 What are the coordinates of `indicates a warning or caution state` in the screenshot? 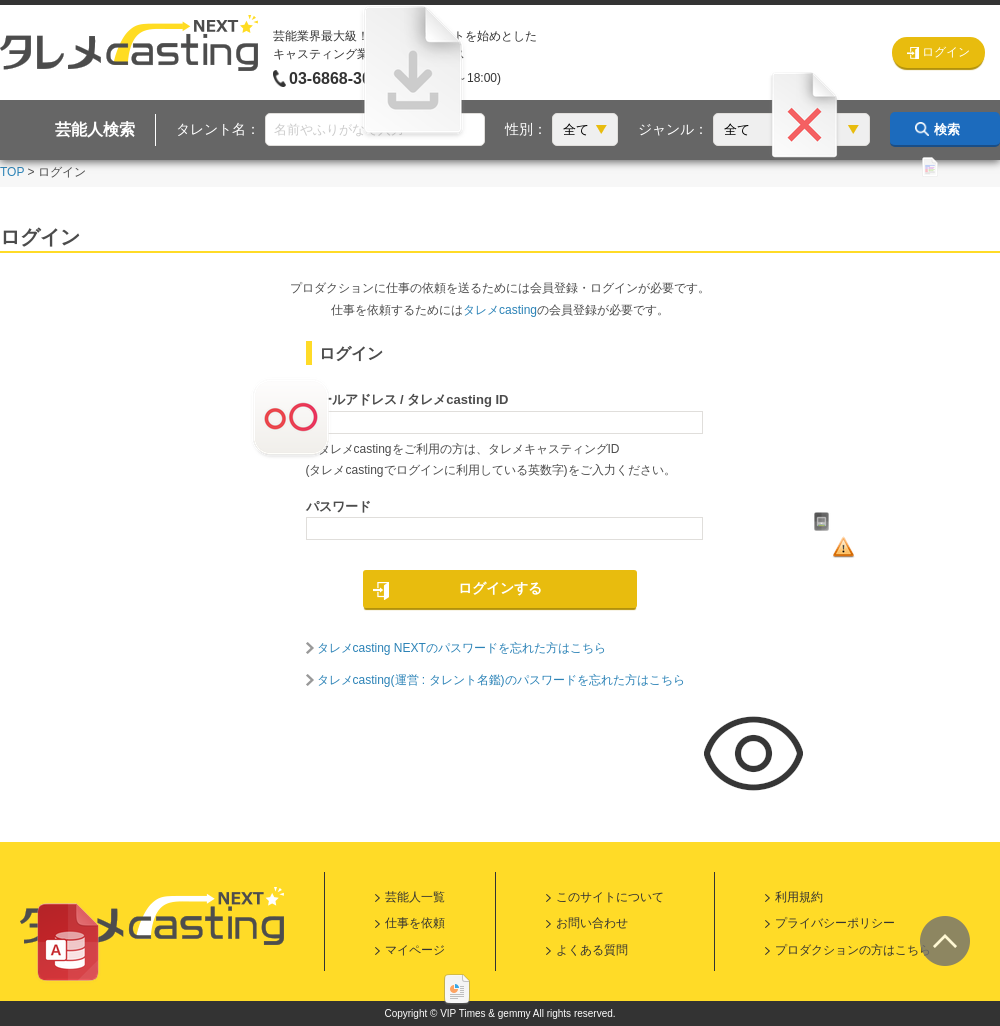 It's located at (843, 547).